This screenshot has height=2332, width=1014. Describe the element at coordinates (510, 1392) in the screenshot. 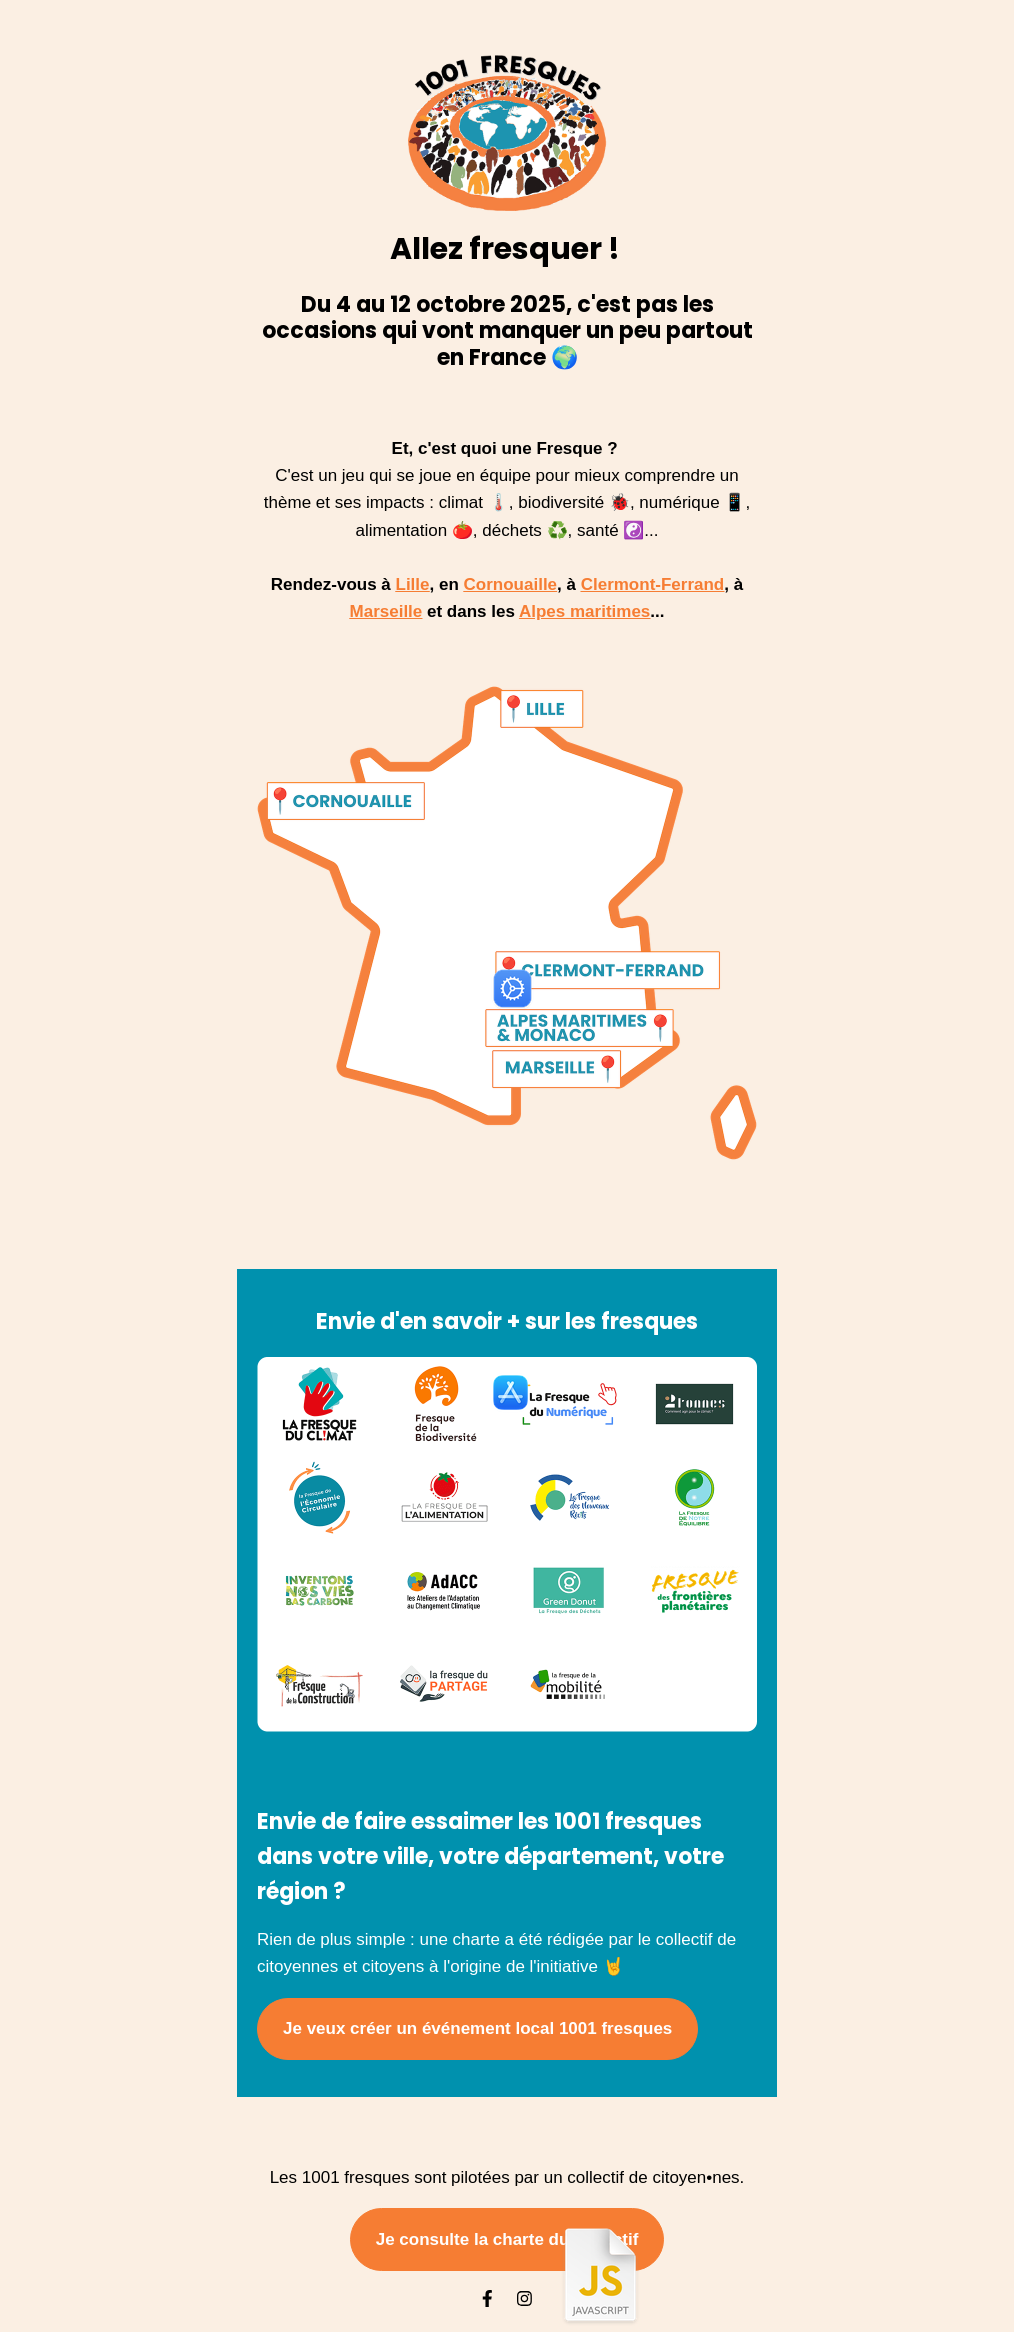

I see `open the App Store to browse and download apps` at that location.